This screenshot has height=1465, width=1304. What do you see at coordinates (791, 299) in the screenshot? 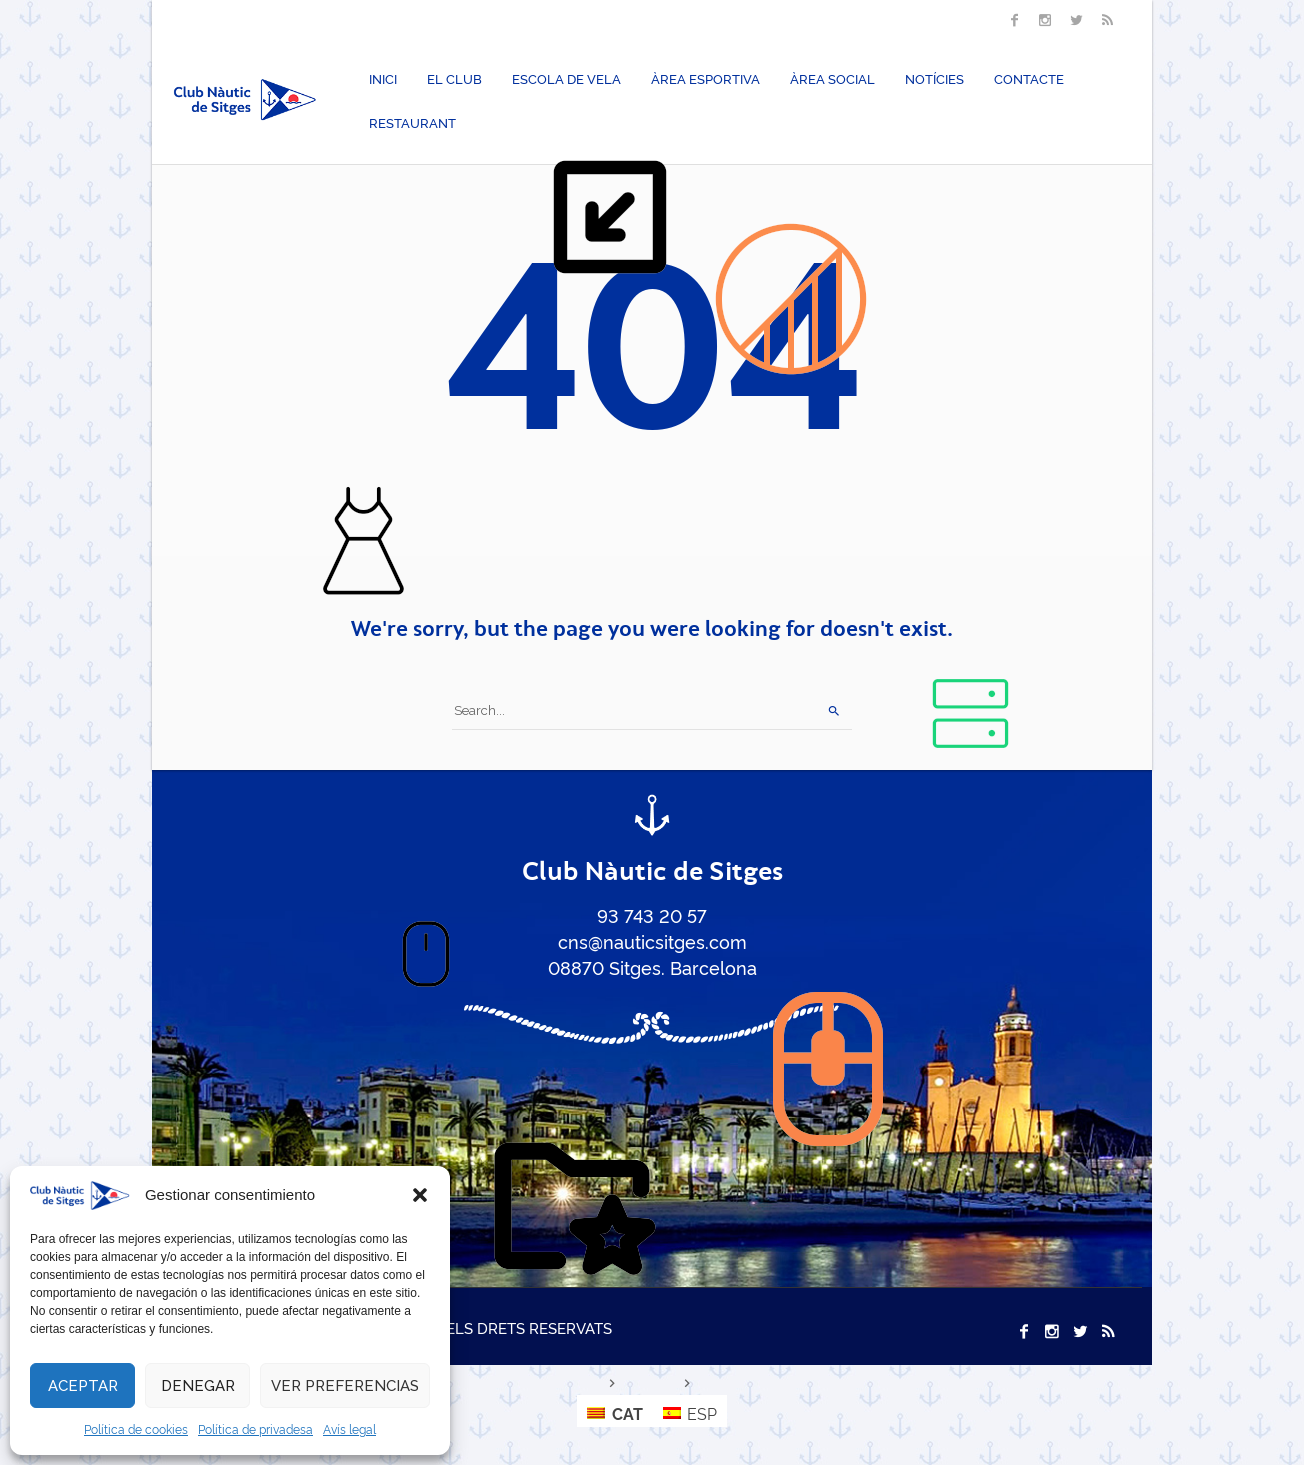
I see `adjust contrast or display settings` at bounding box center [791, 299].